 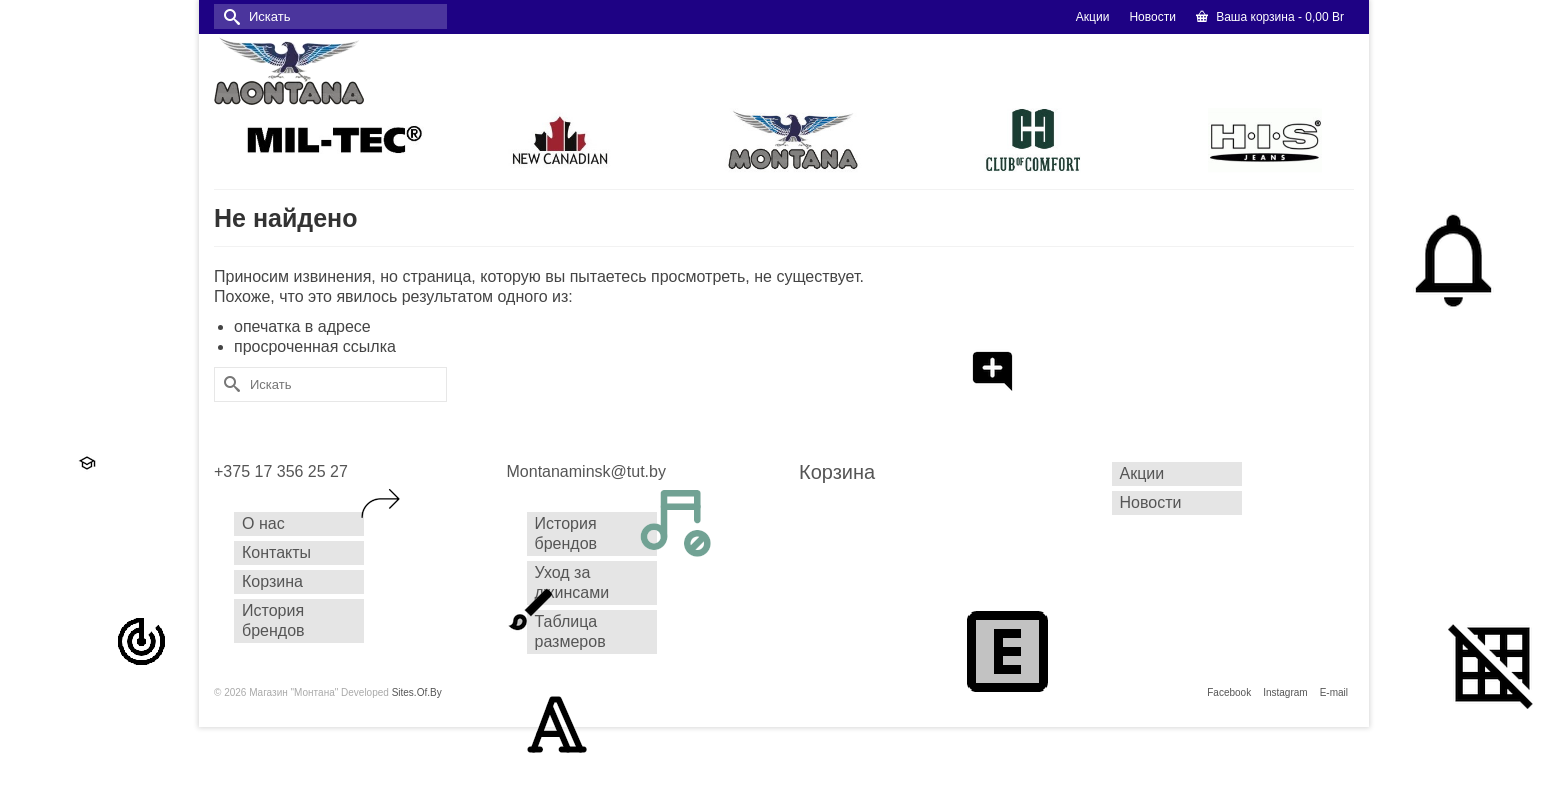 What do you see at coordinates (992, 371) in the screenshot?
I see `add a new comment` at bounding box center [992, 371].